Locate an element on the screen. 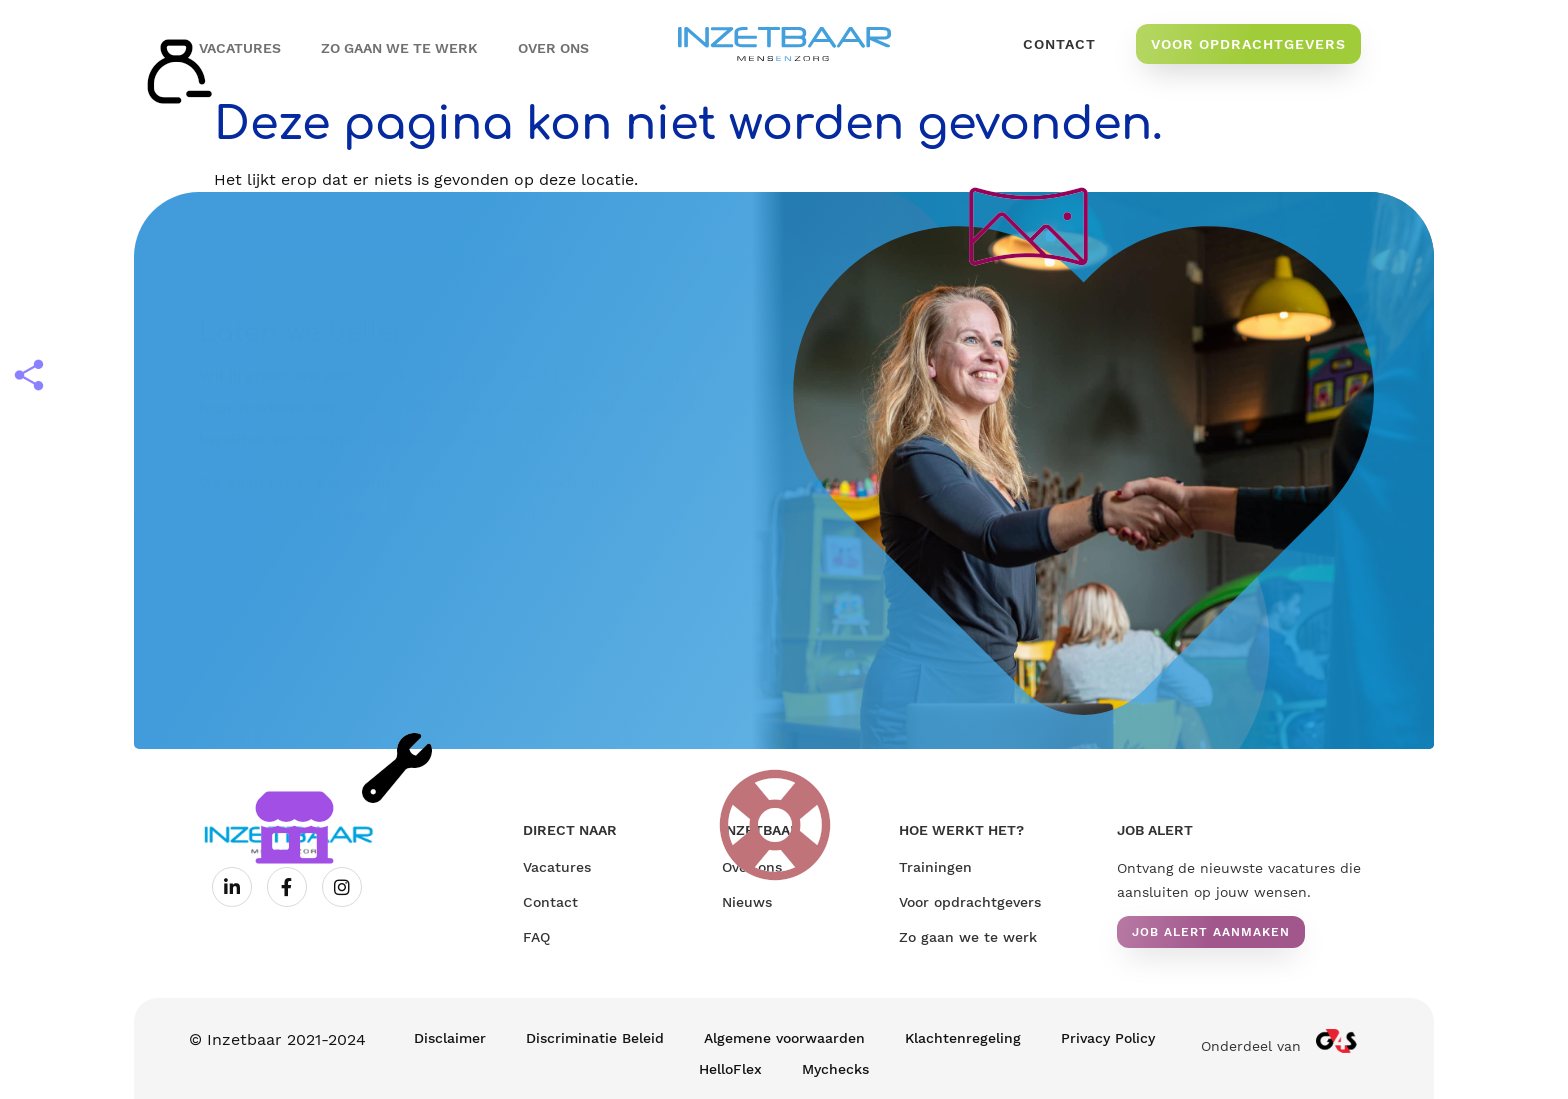 This screenshot has width=1568, height=1099. view panorama or wide-angle photos is located at coordinates (1028, 226).